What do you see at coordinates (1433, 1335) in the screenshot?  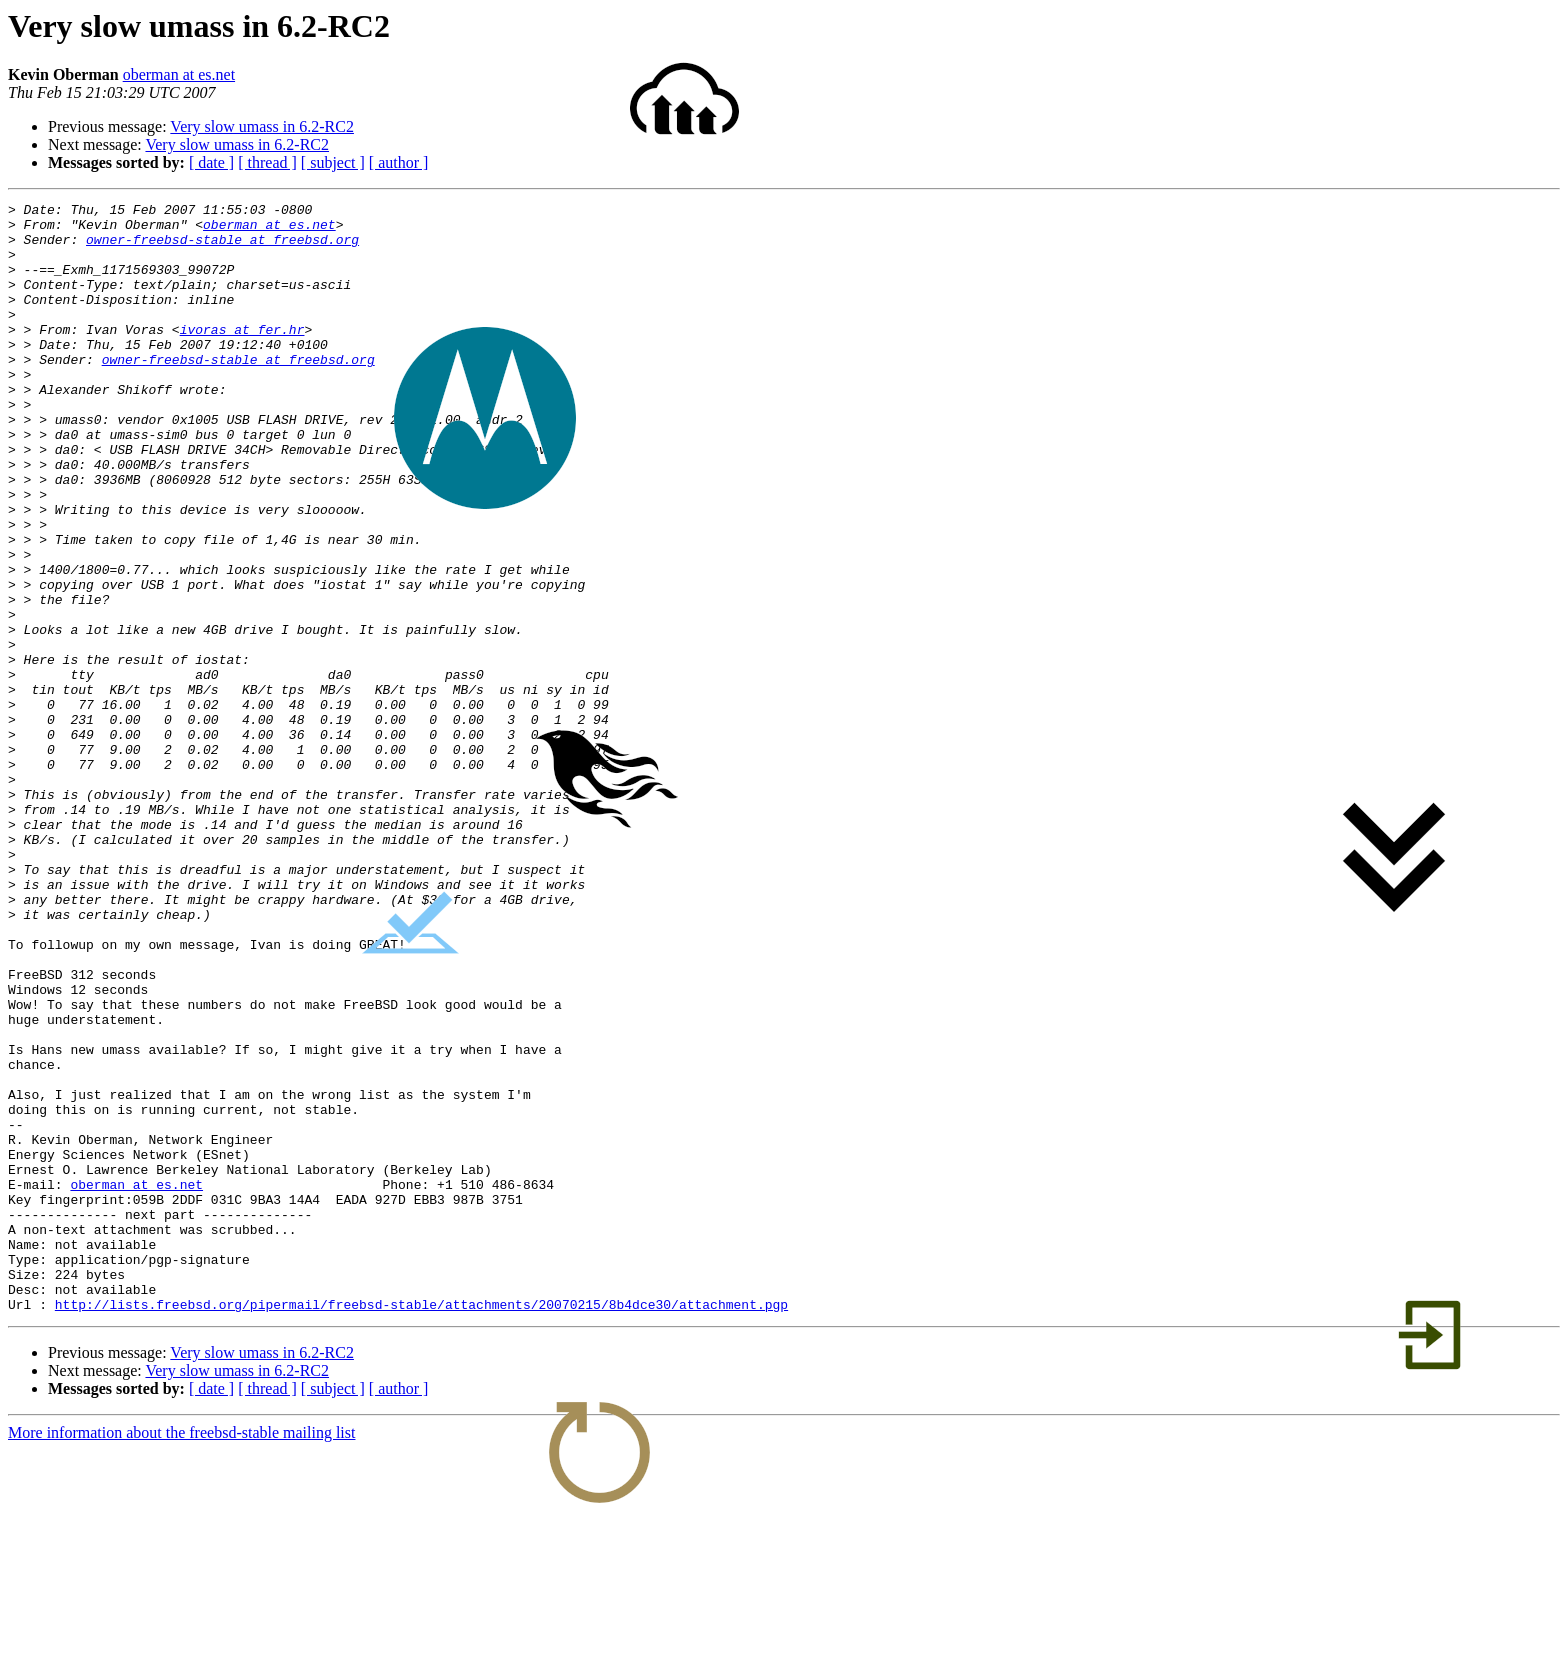 I see `log in to your account` at bounding box center [1433, 1335].